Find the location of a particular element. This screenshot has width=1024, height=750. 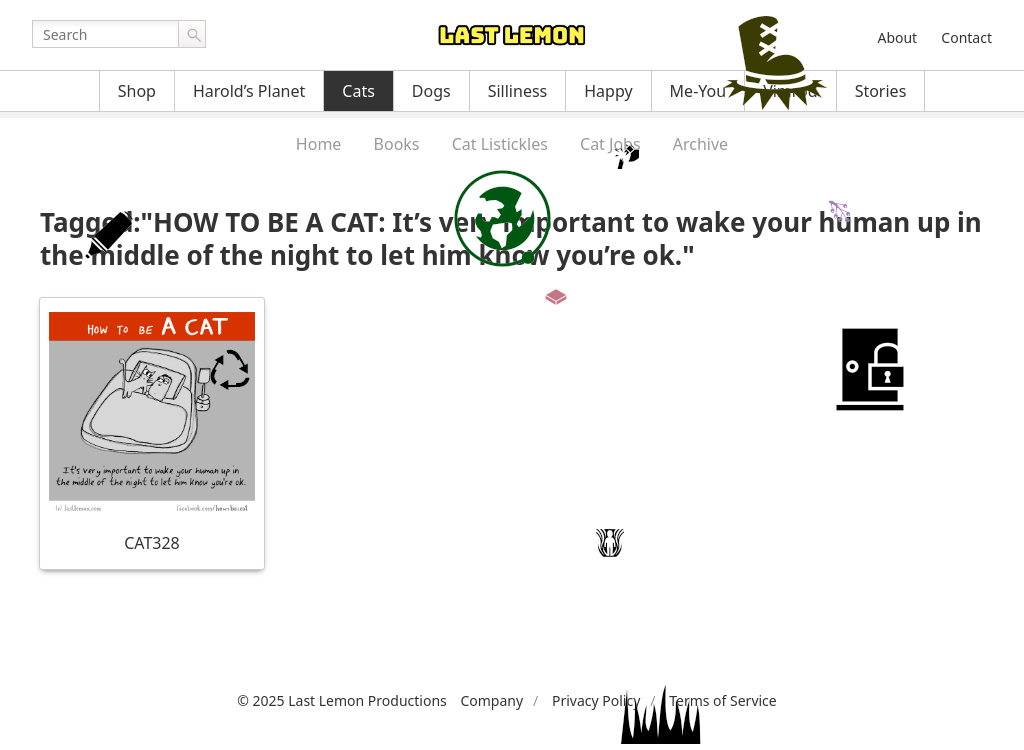

blackcurrant berry ingredient in a cooking or crafting game is located at coordinates (839, 211).